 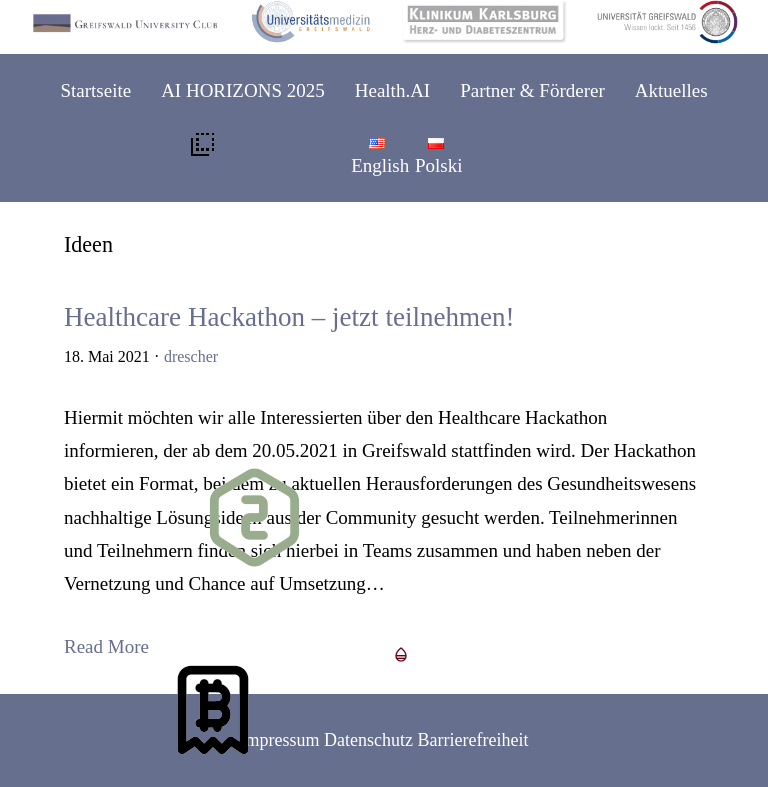 What do you see at coordinates (401, 655) in the screenshot?
I see `indicates partial fill level or half-full status` at bounding box center [401, 655].